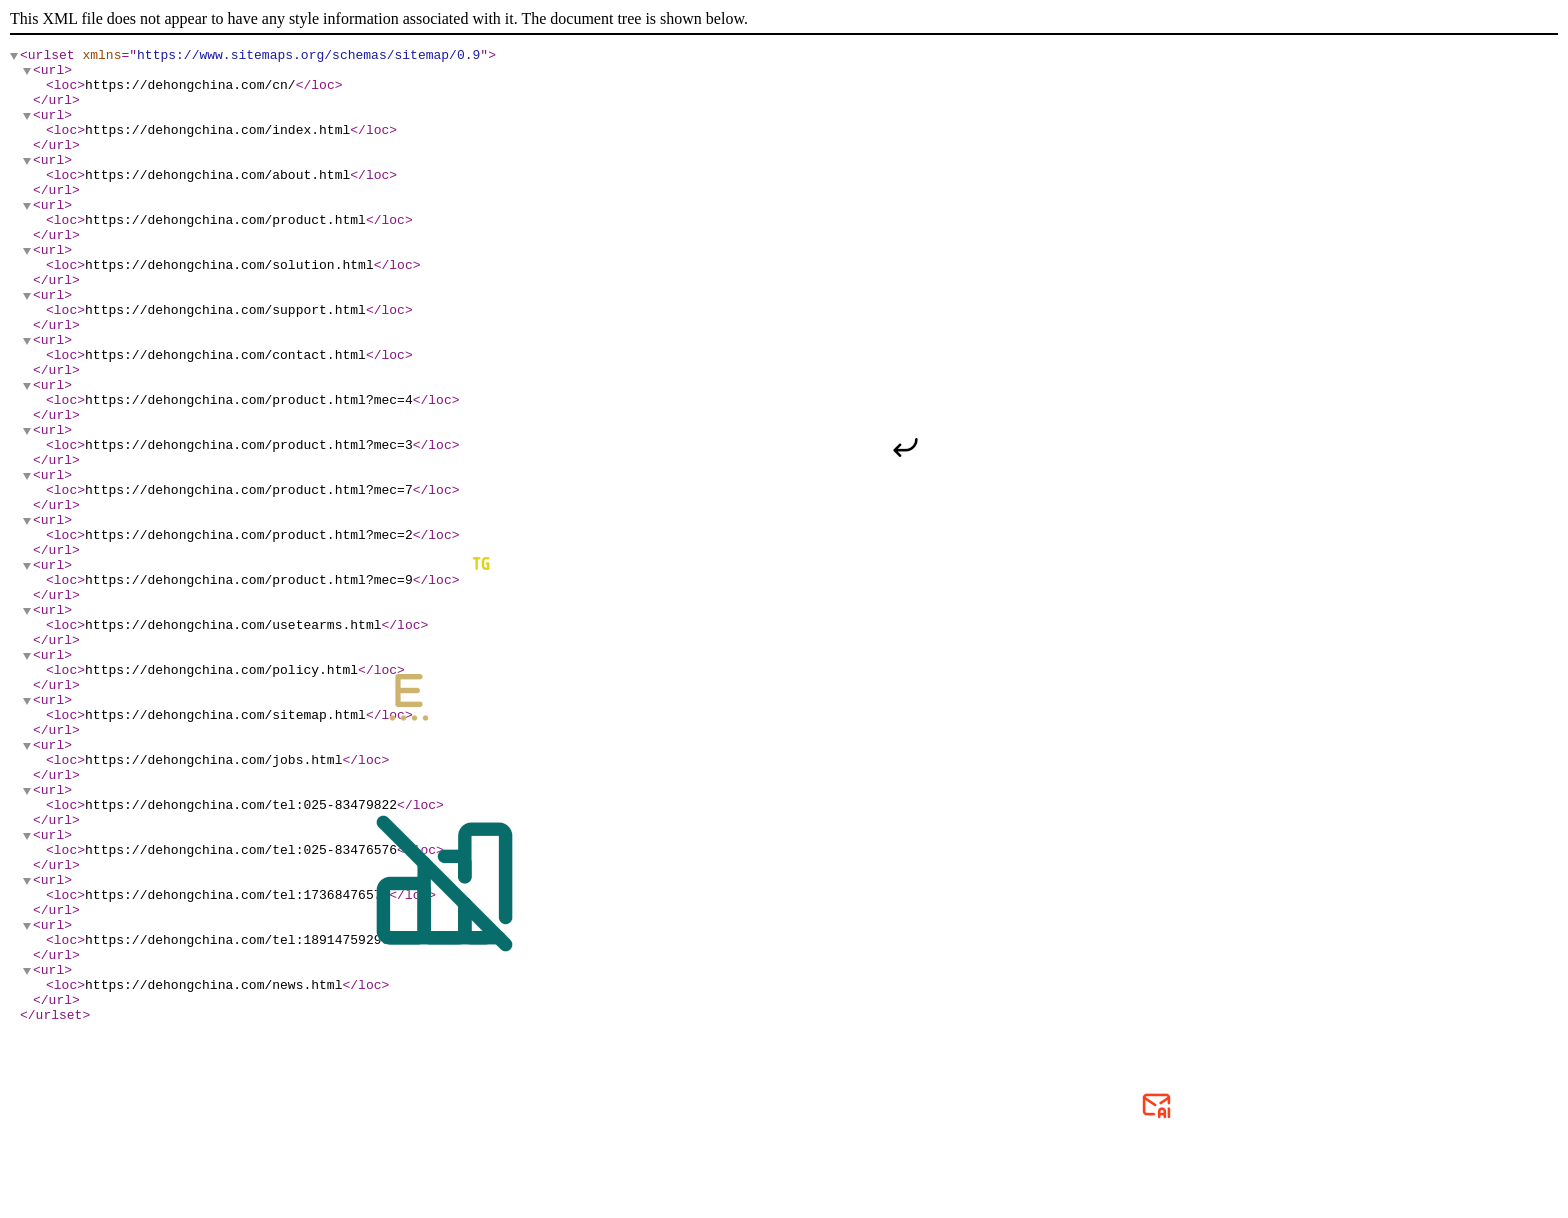 This screenshot has height=1218, width=1568. What do you see at coordinates (1156, 1104) in the screenshot?
I see `access AI-powered email features` at bounding box center [1156, 1104].